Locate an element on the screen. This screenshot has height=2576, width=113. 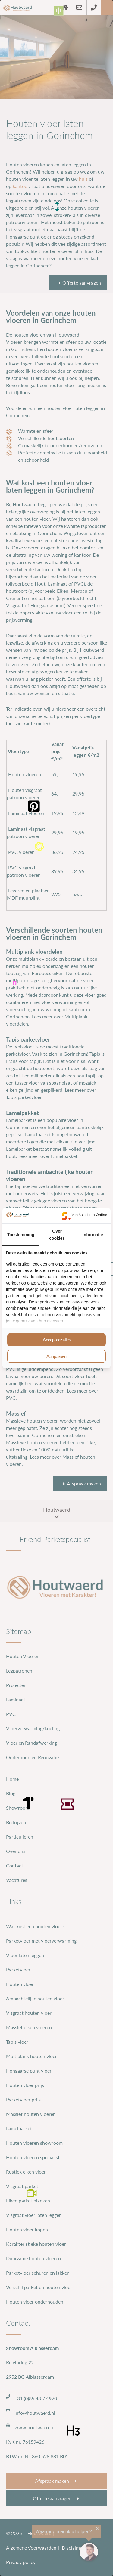
share to facebook is located at coordinates (14, 983).